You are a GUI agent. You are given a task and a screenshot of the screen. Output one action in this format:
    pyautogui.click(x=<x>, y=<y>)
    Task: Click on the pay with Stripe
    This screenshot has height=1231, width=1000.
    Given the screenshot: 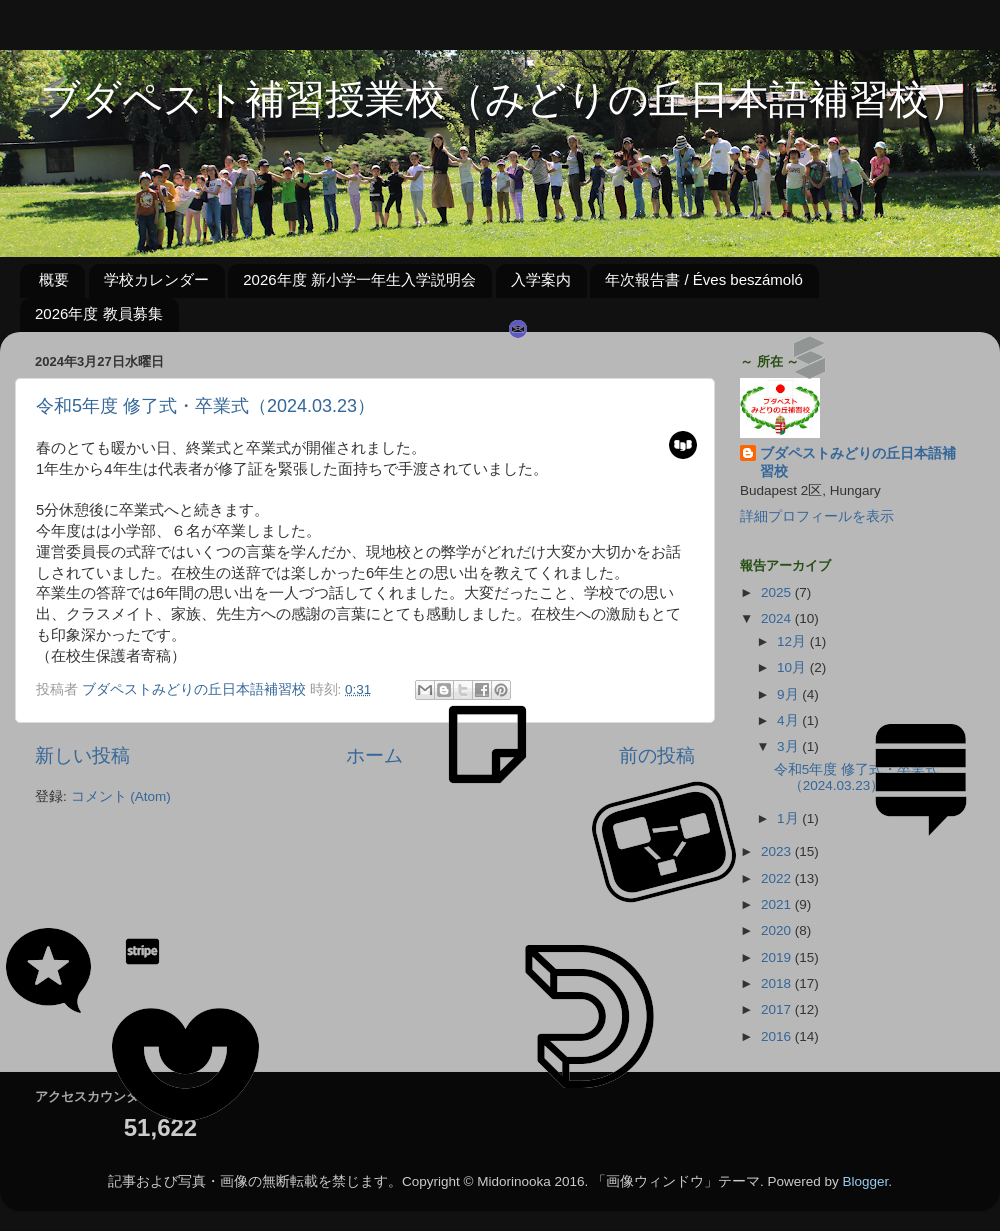 What is the action you would take?
    pyautogui.click(x=142, y=951)
    